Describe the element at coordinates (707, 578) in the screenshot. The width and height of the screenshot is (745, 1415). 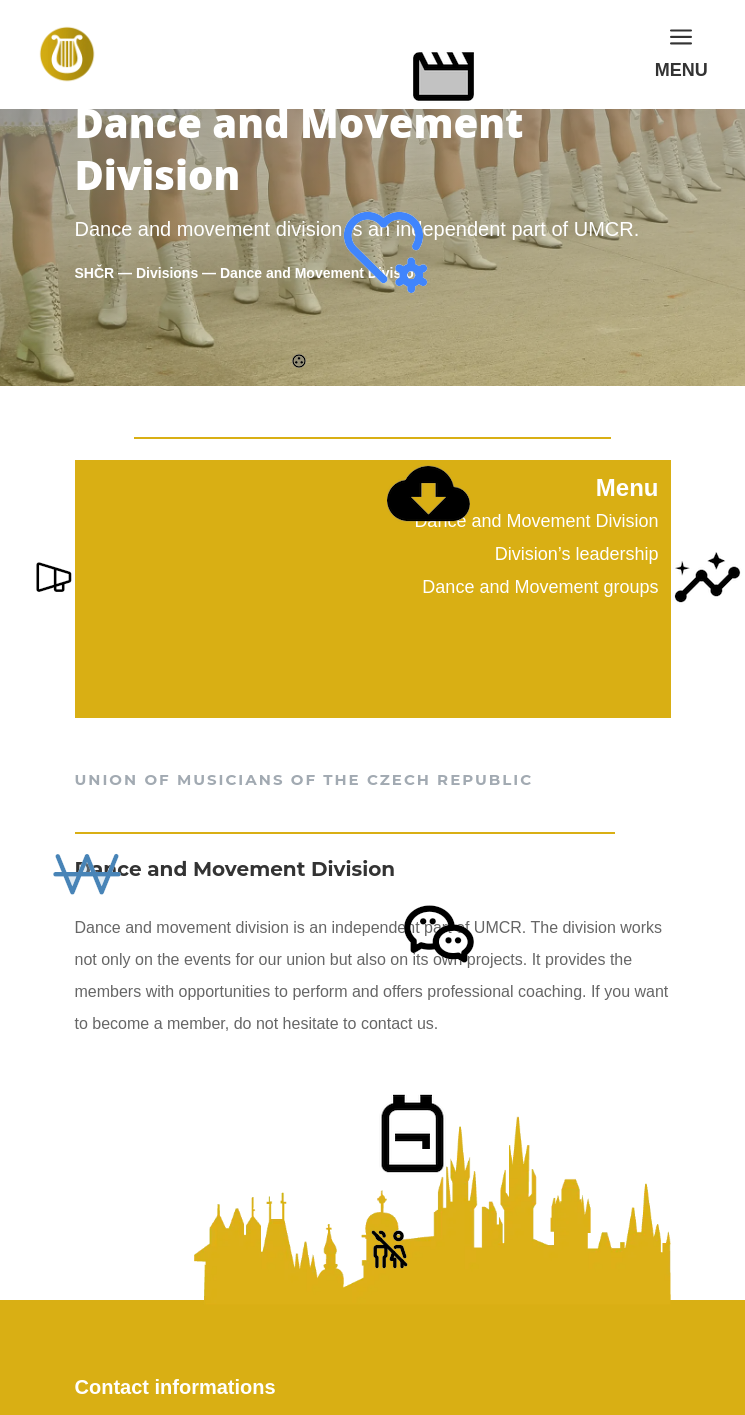
I see `view analytics and performance insights` at that location.